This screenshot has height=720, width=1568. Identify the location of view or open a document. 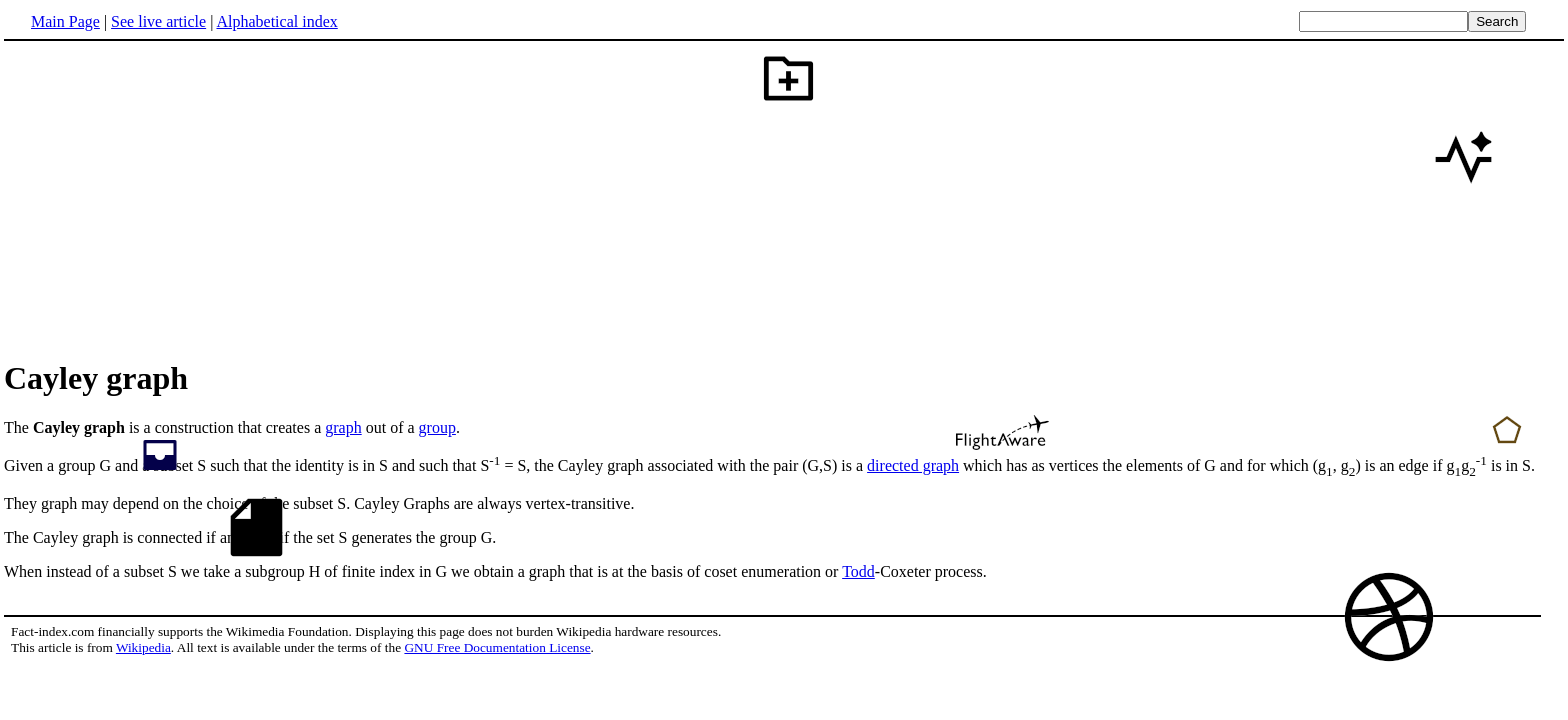
(256, 527).